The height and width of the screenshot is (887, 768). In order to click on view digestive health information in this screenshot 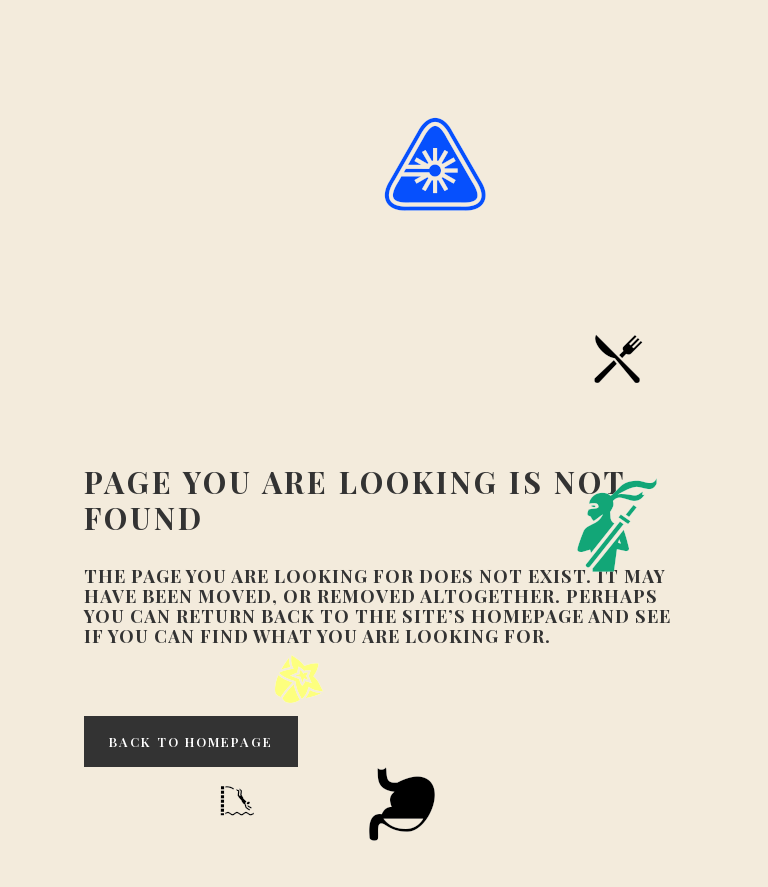, I will do `click(402, 804)`.